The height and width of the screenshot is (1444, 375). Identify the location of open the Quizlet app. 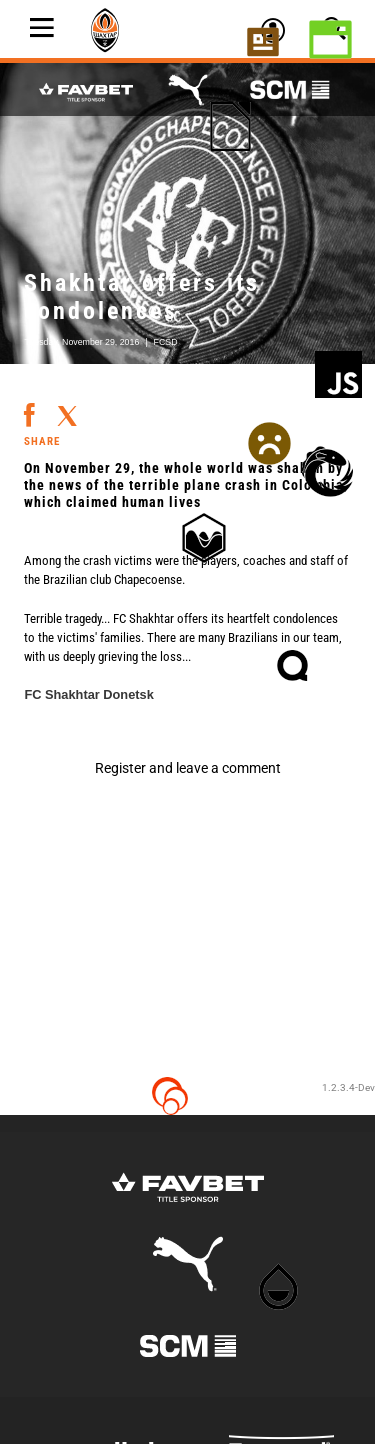
(292, 665).